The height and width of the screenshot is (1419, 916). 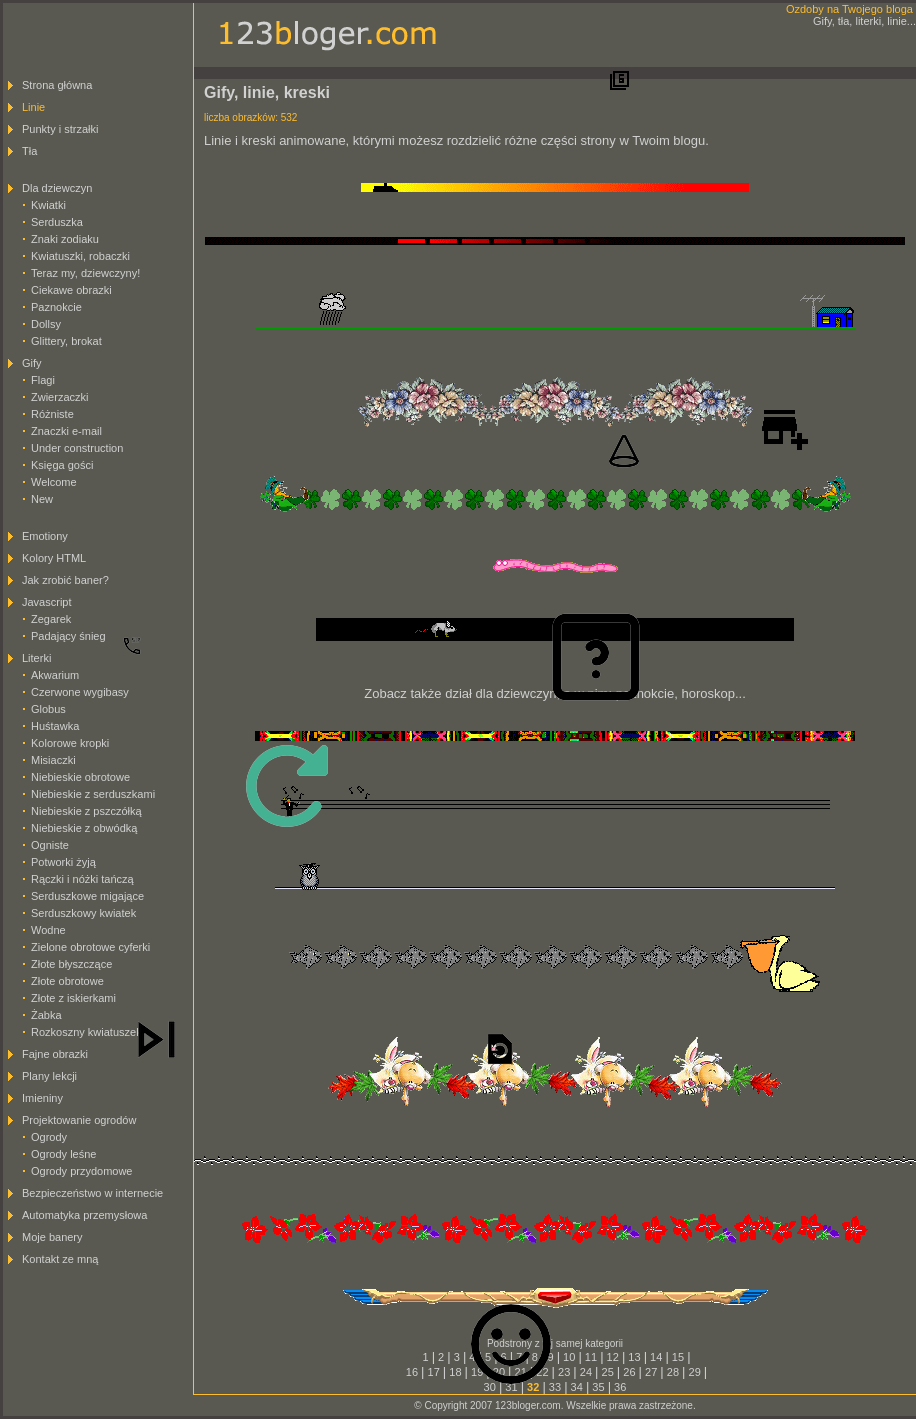 I want to click on restore a previous version of a document, so click(x=500, y=1049).